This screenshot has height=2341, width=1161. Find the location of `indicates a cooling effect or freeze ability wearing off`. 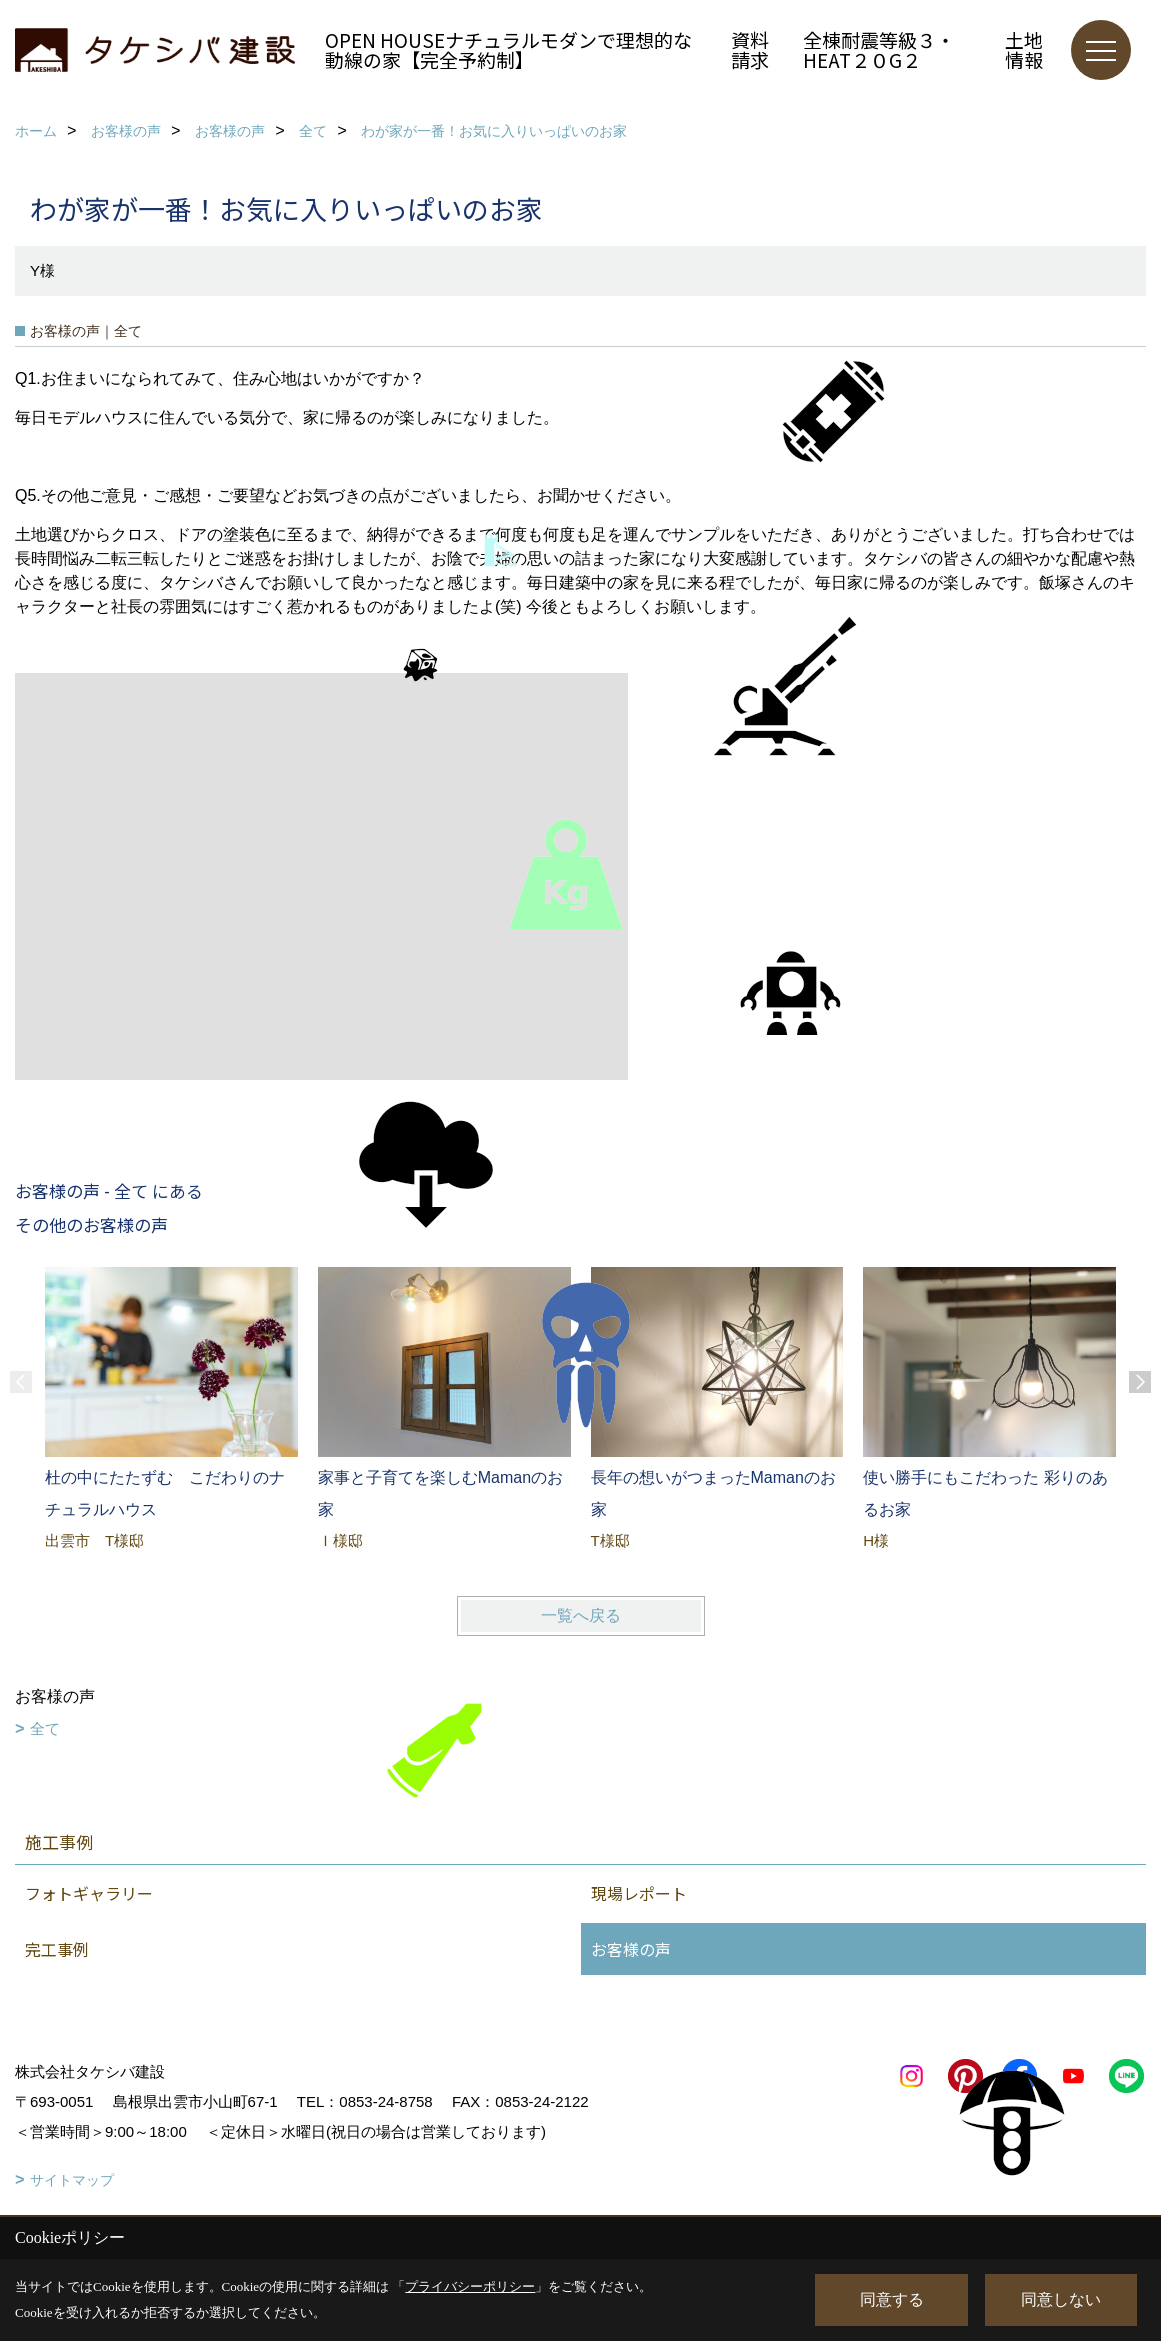

indicates a cooling effect or freeze ability wearing off is located at coordinates (420, 664).